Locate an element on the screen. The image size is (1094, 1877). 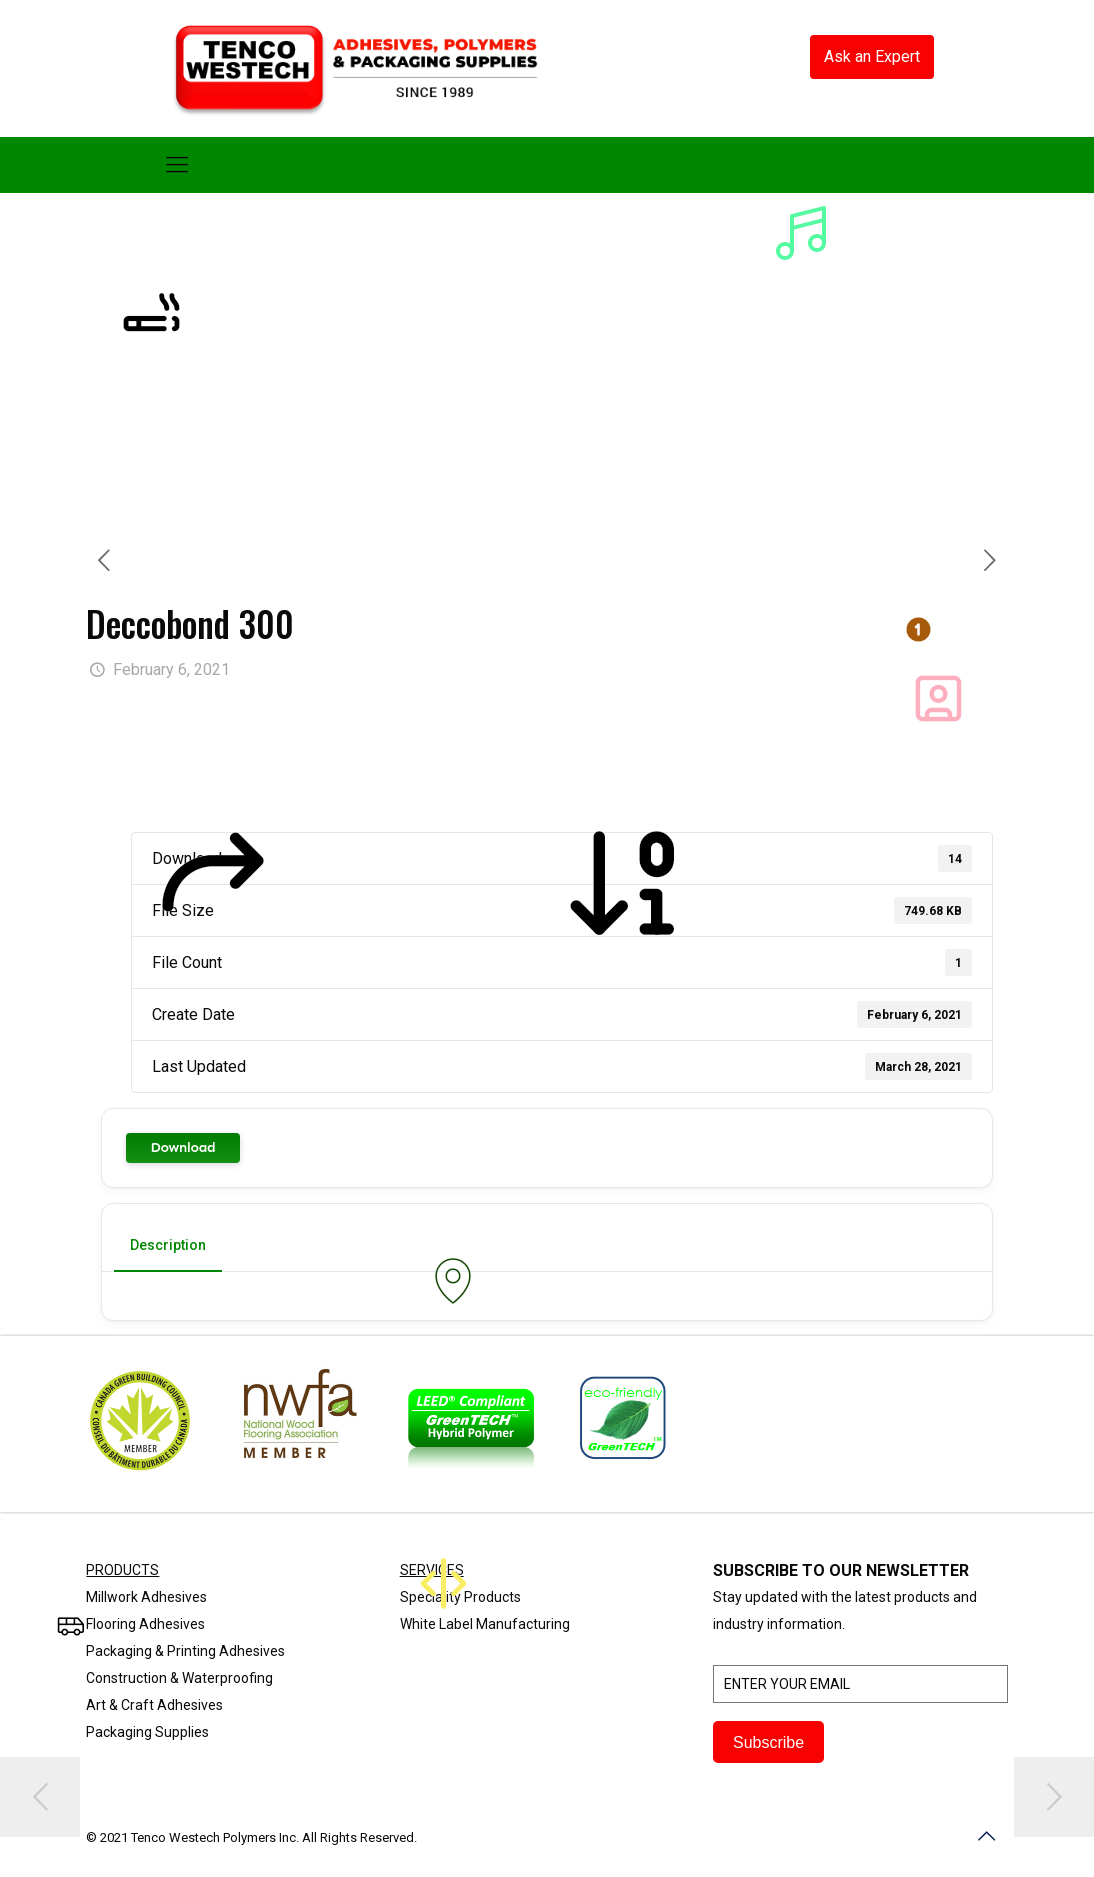
drag to resize adjacent panels horizontally is located at coordinates (443, 1583).